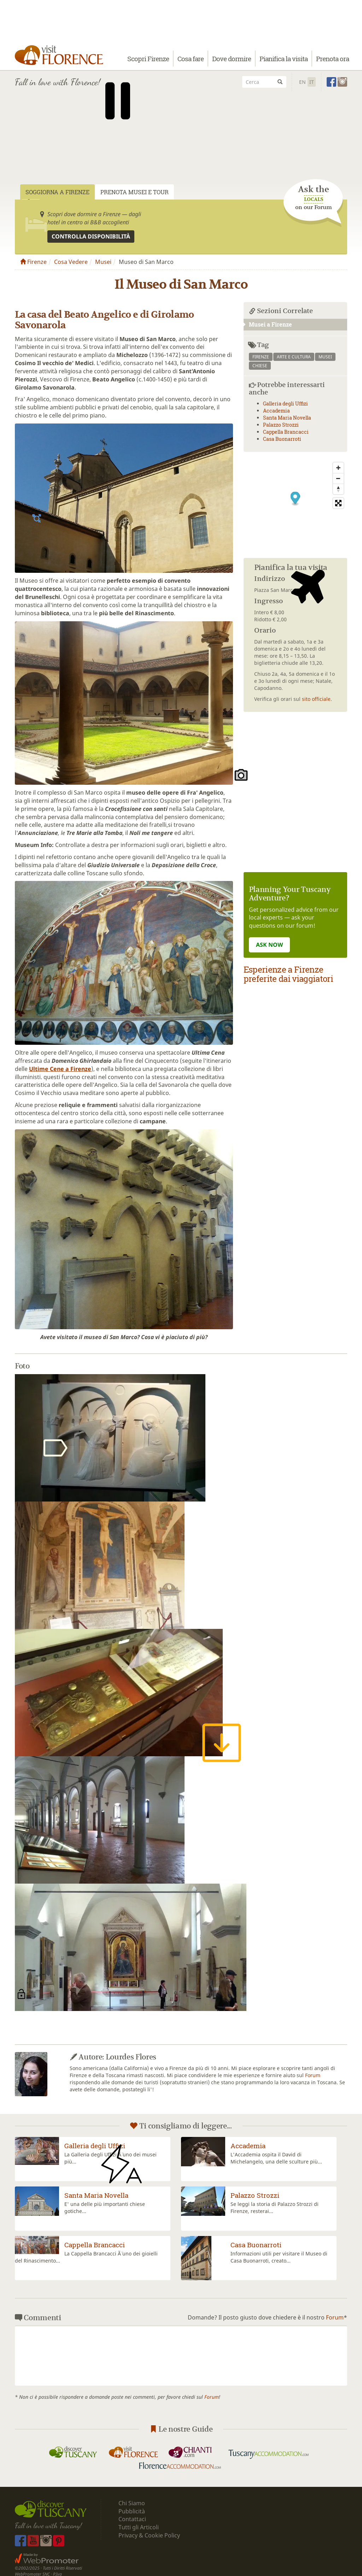  What do you see at coordinates (36, 518) in the screenshot?
I see `select transgender as gender identity option` at bounding box center [36, 518].